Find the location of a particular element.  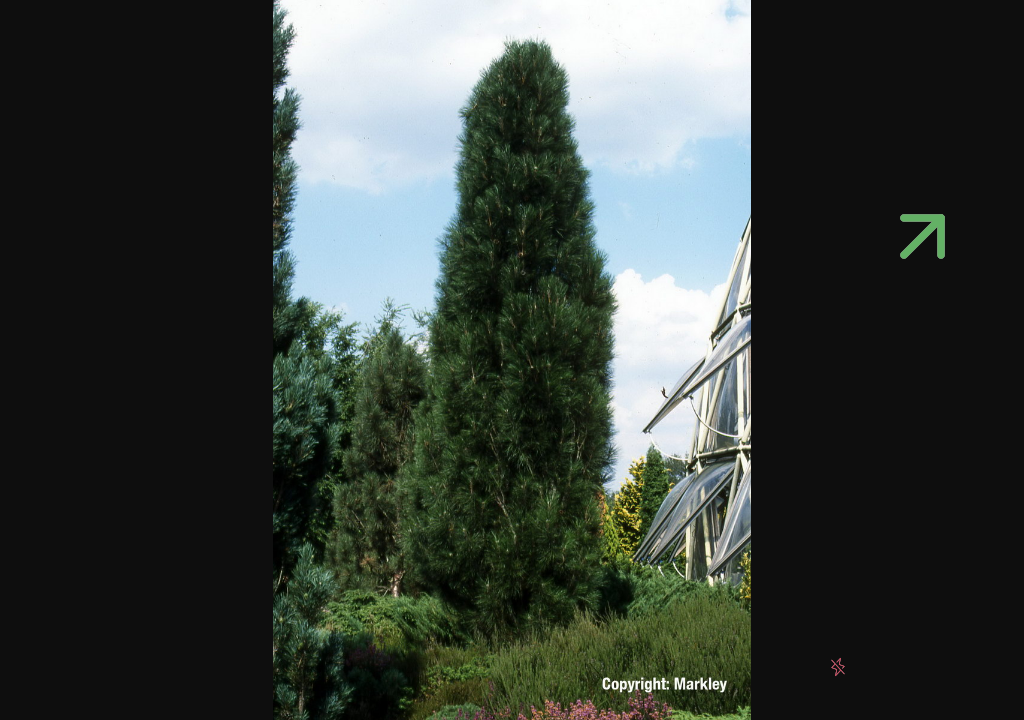

open link in new tab or window is located at coordinates (922, 236).